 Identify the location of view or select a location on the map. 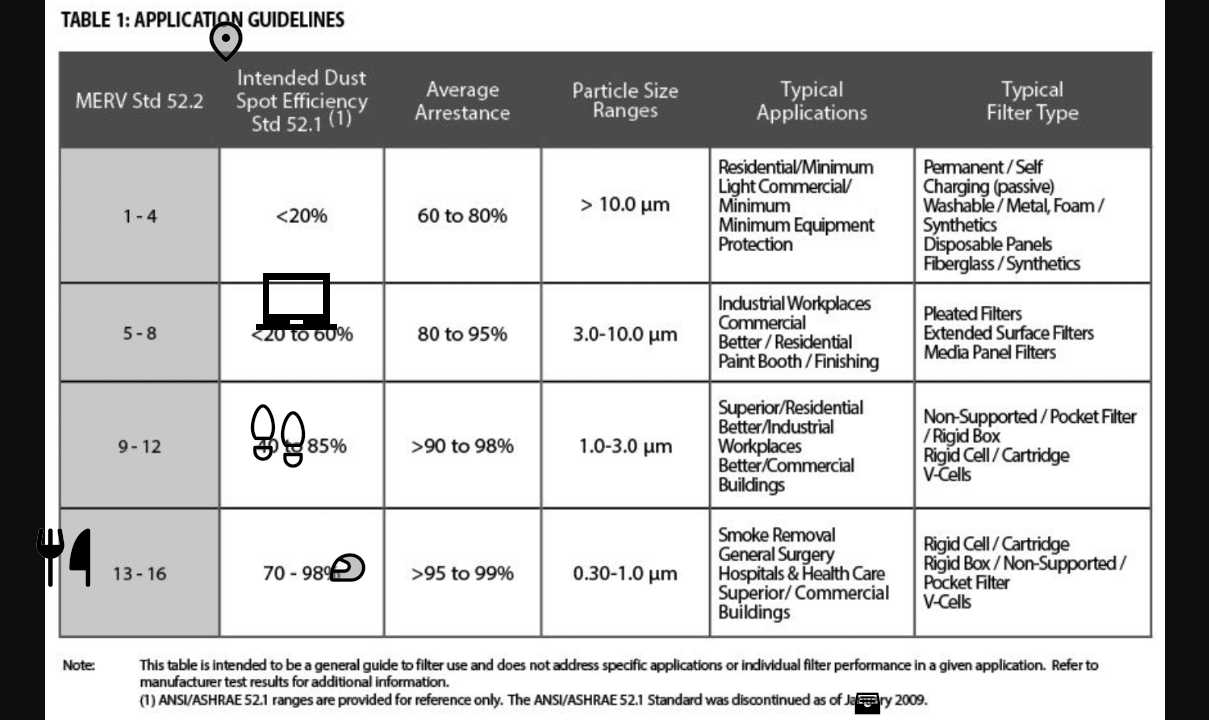
(226, 42).